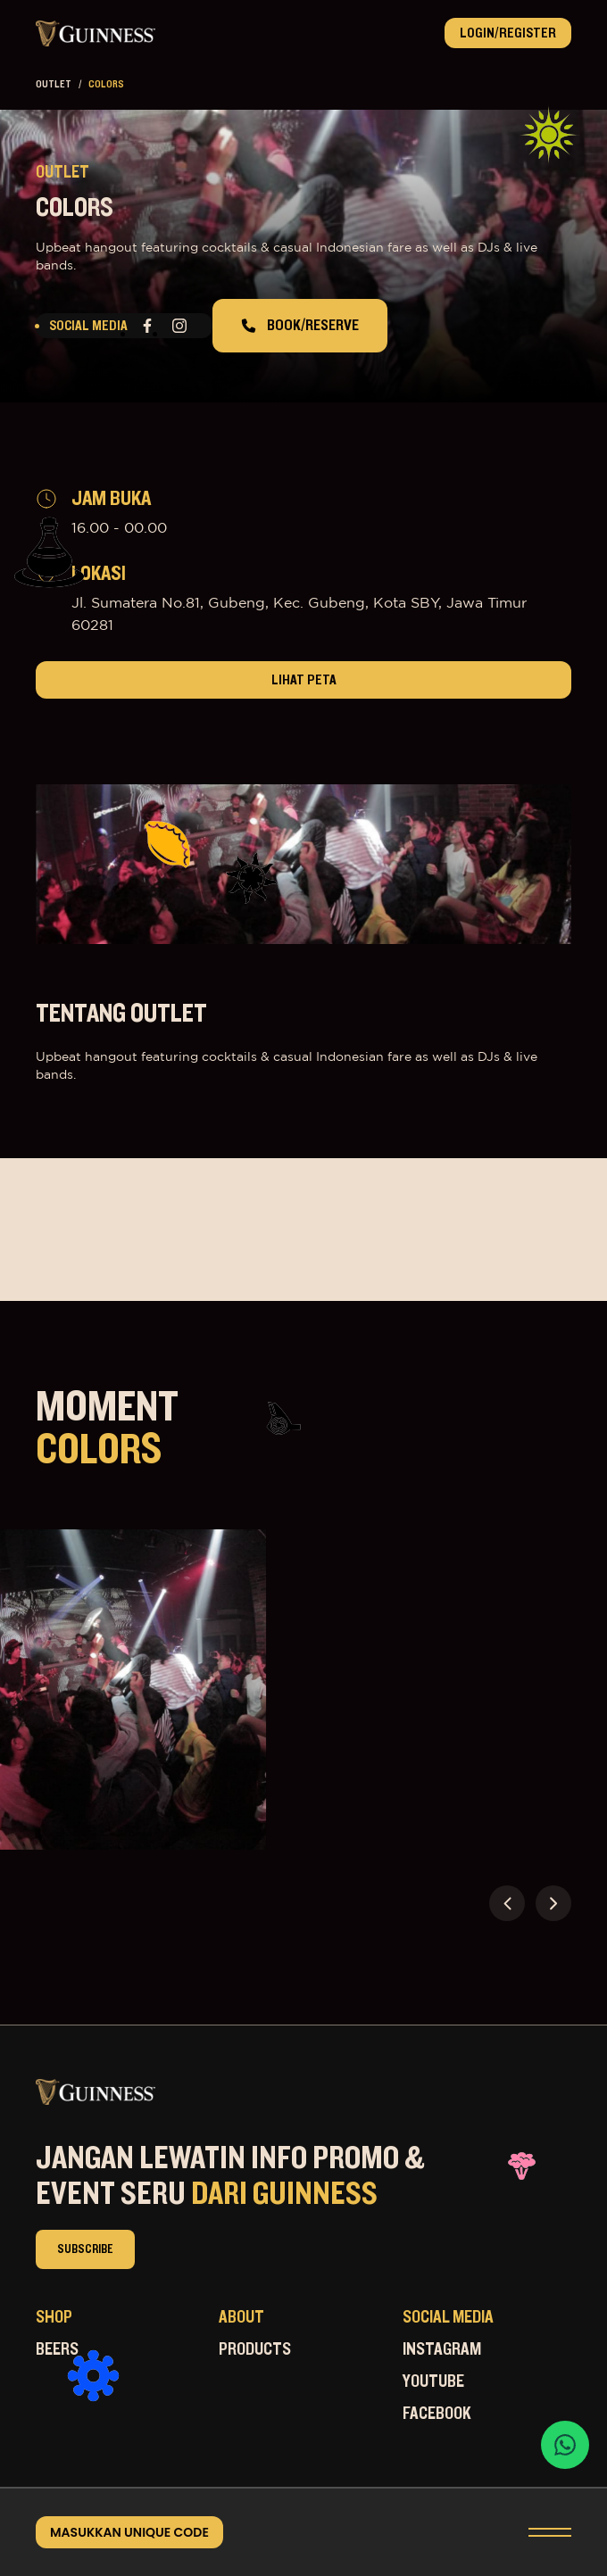  Describe the element at coordinates (549, 135) in the screenshot. I see `indicates a fire and ice element or dual-type ability` at that location.